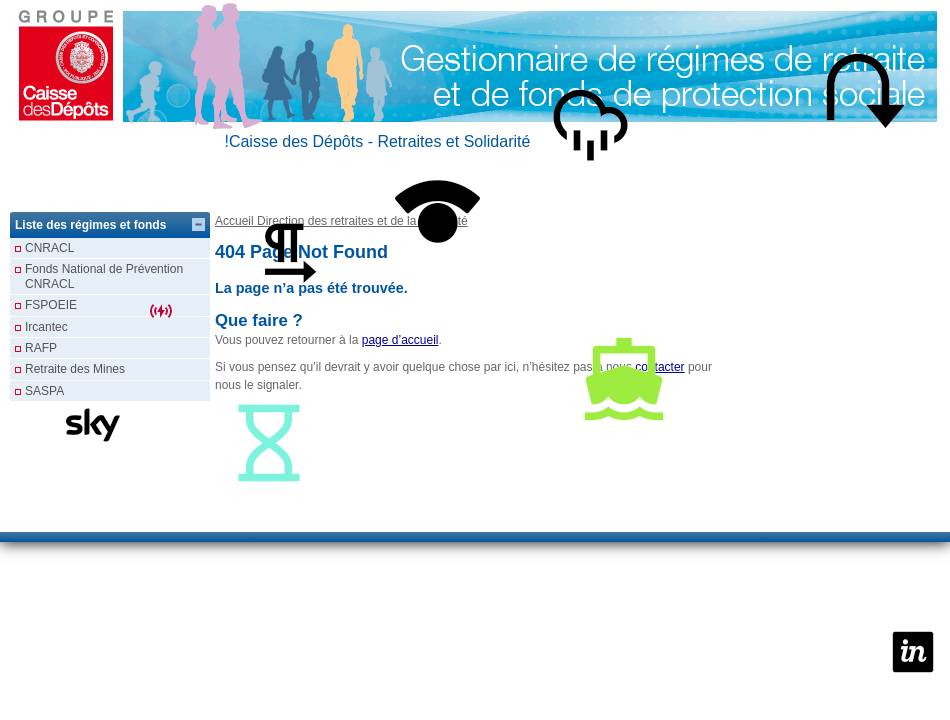  What do you see at coordinates (287, 252) in the screenshot?
I see `set text direction to left-to-right` at bounding box center [287, 252].